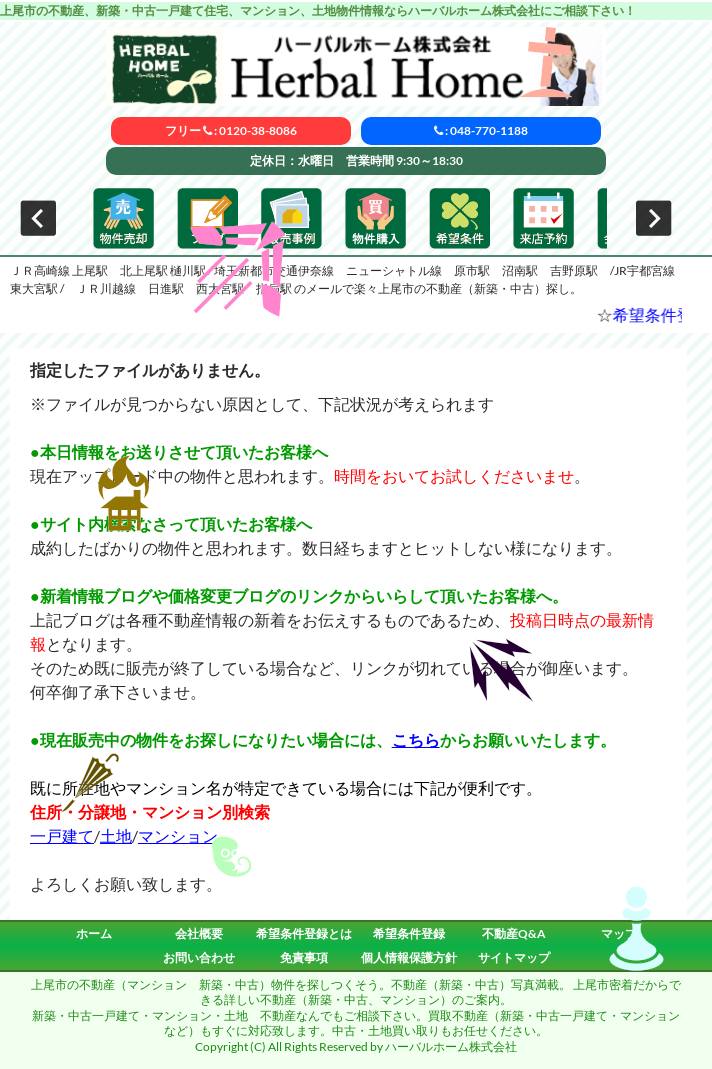  I want to click on equip armored boomerang weapon, so click(238, 269).